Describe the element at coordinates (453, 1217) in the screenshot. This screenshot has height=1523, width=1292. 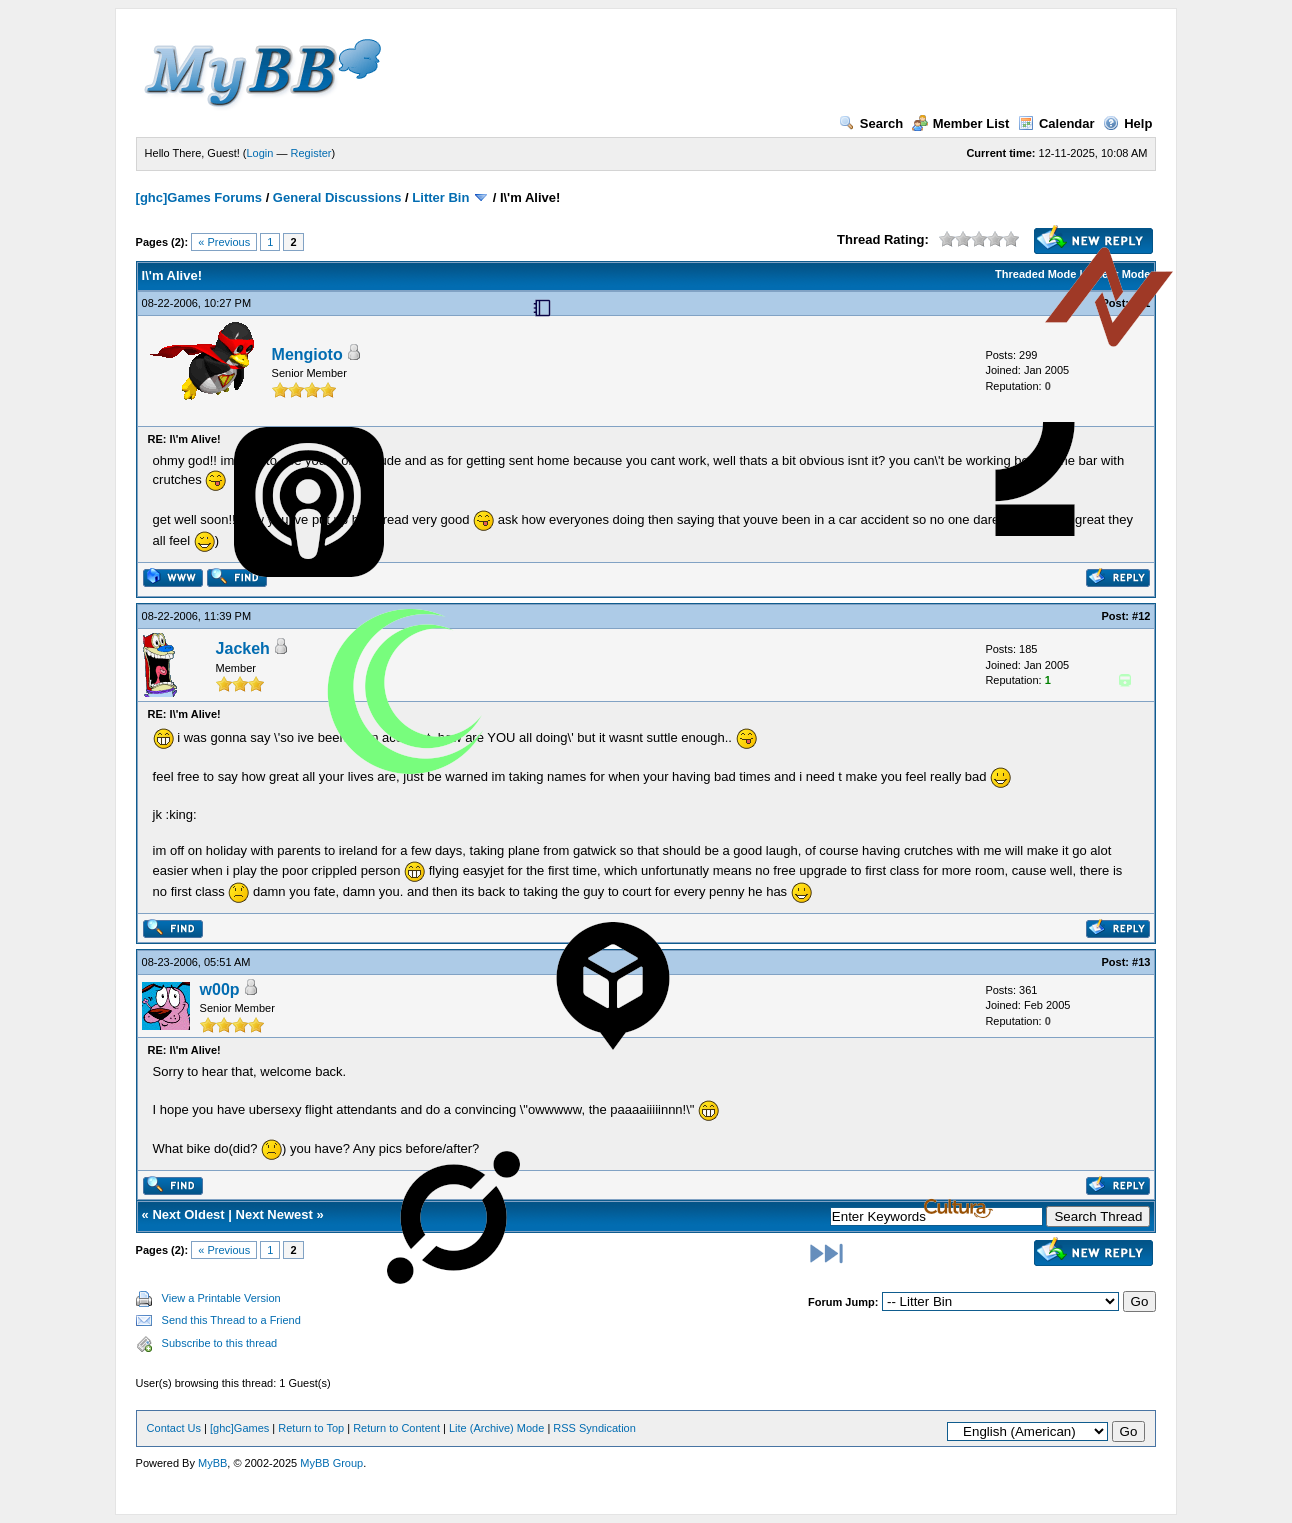
I see `icon logo for the simple-icons project` at that location.